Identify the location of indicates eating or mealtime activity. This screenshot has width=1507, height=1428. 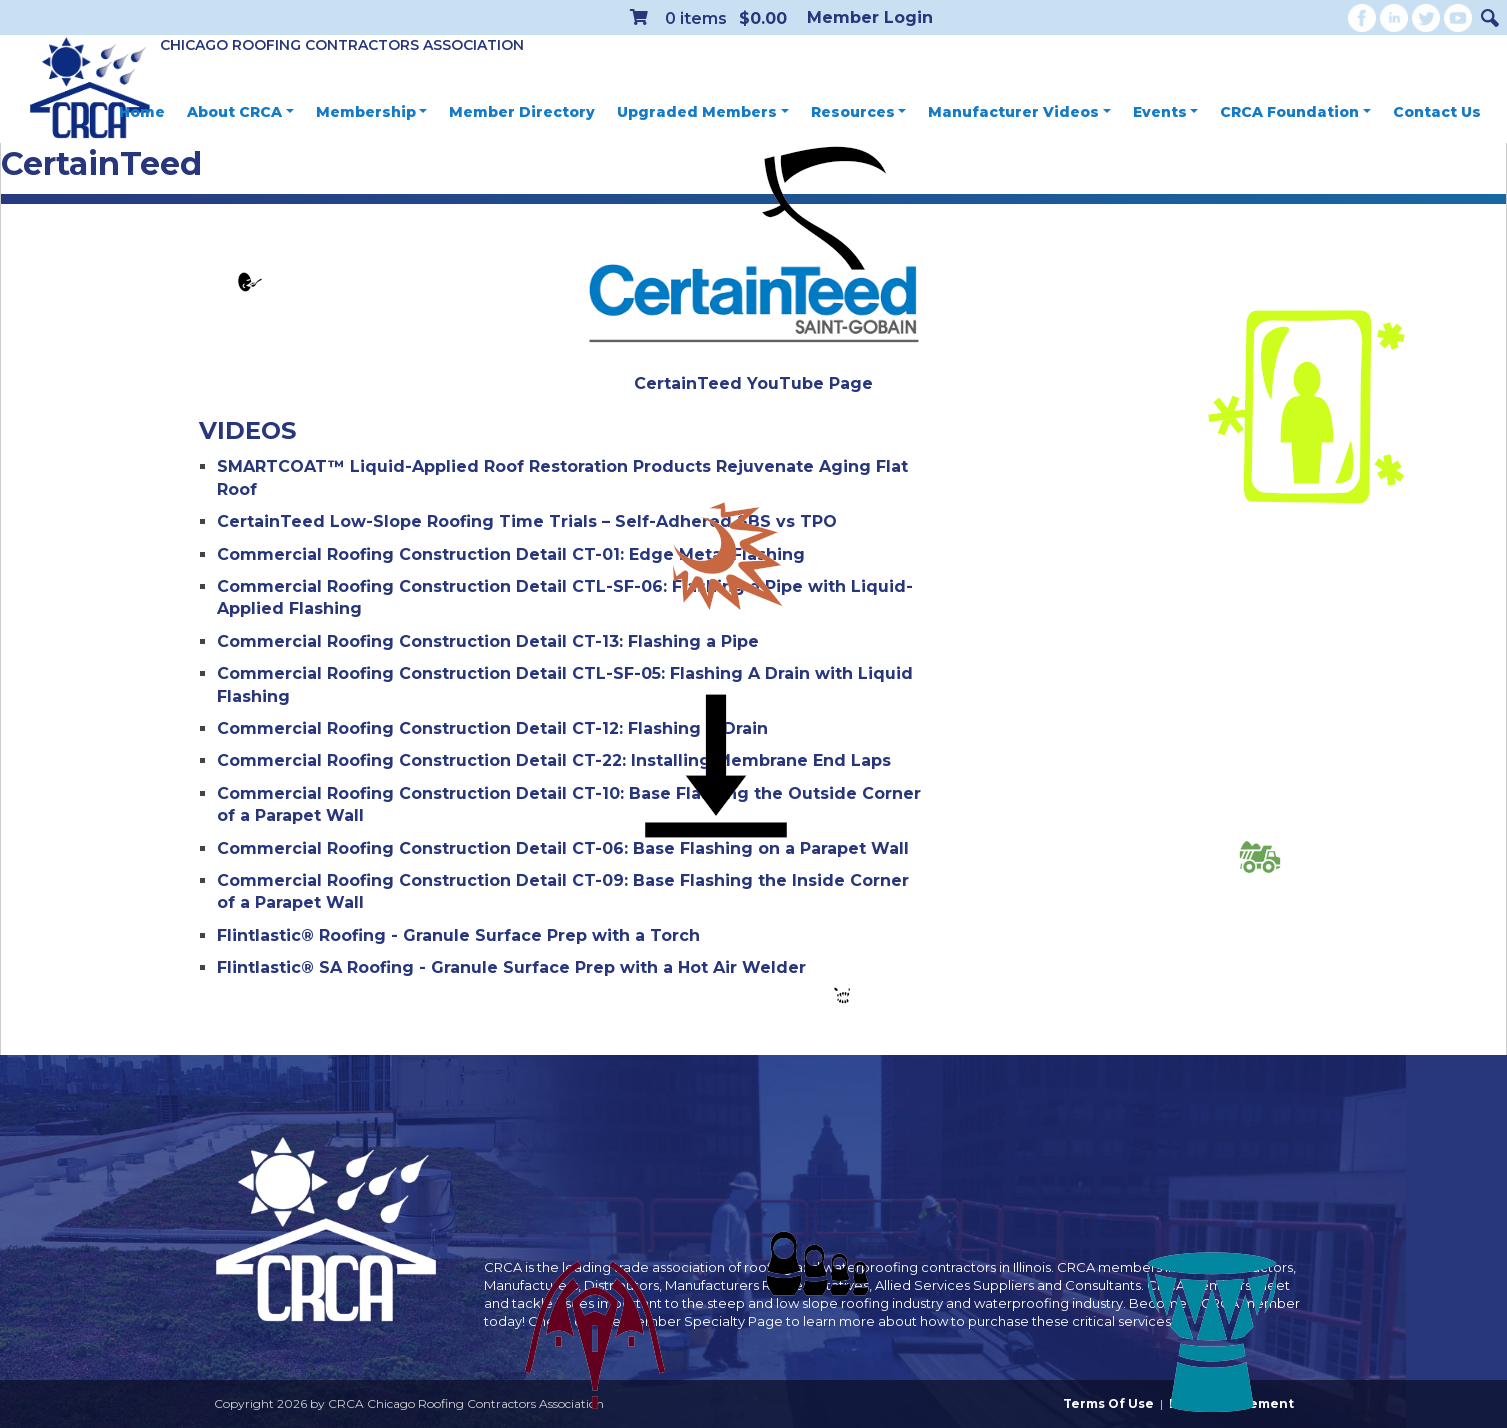
(250, 282).